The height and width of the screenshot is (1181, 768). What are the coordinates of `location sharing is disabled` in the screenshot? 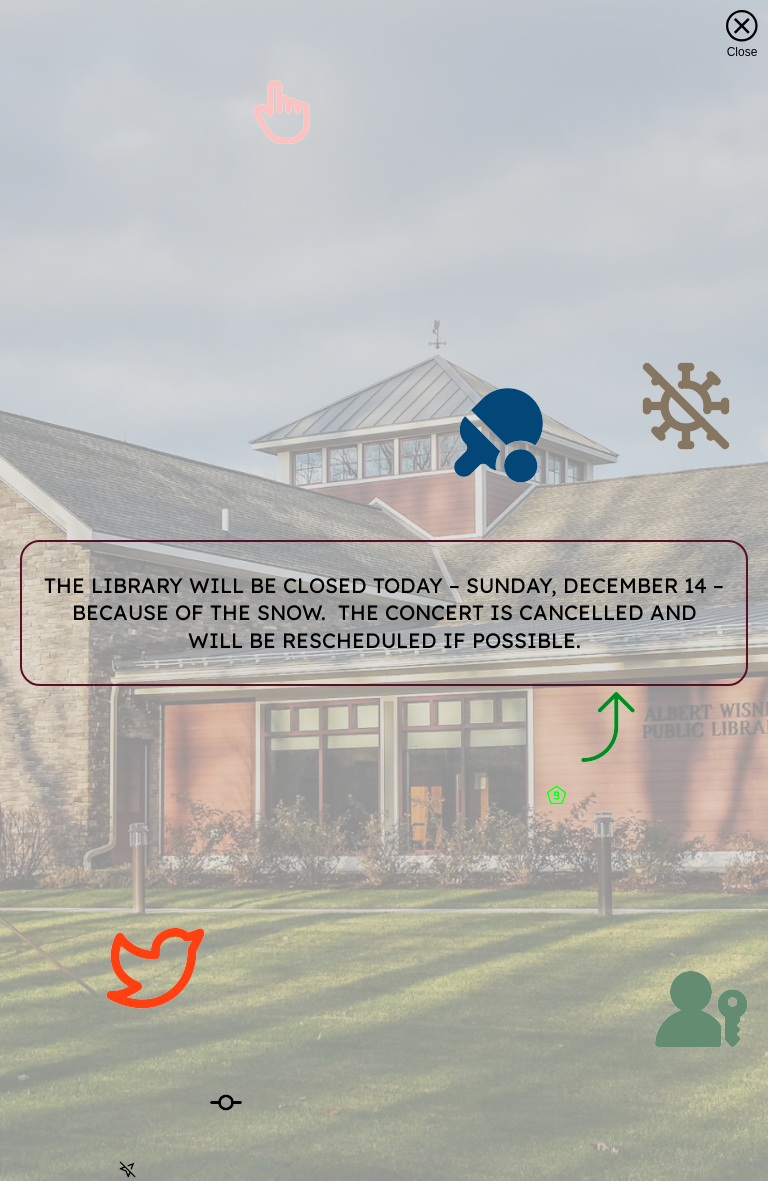 It's located at (127, 1170).